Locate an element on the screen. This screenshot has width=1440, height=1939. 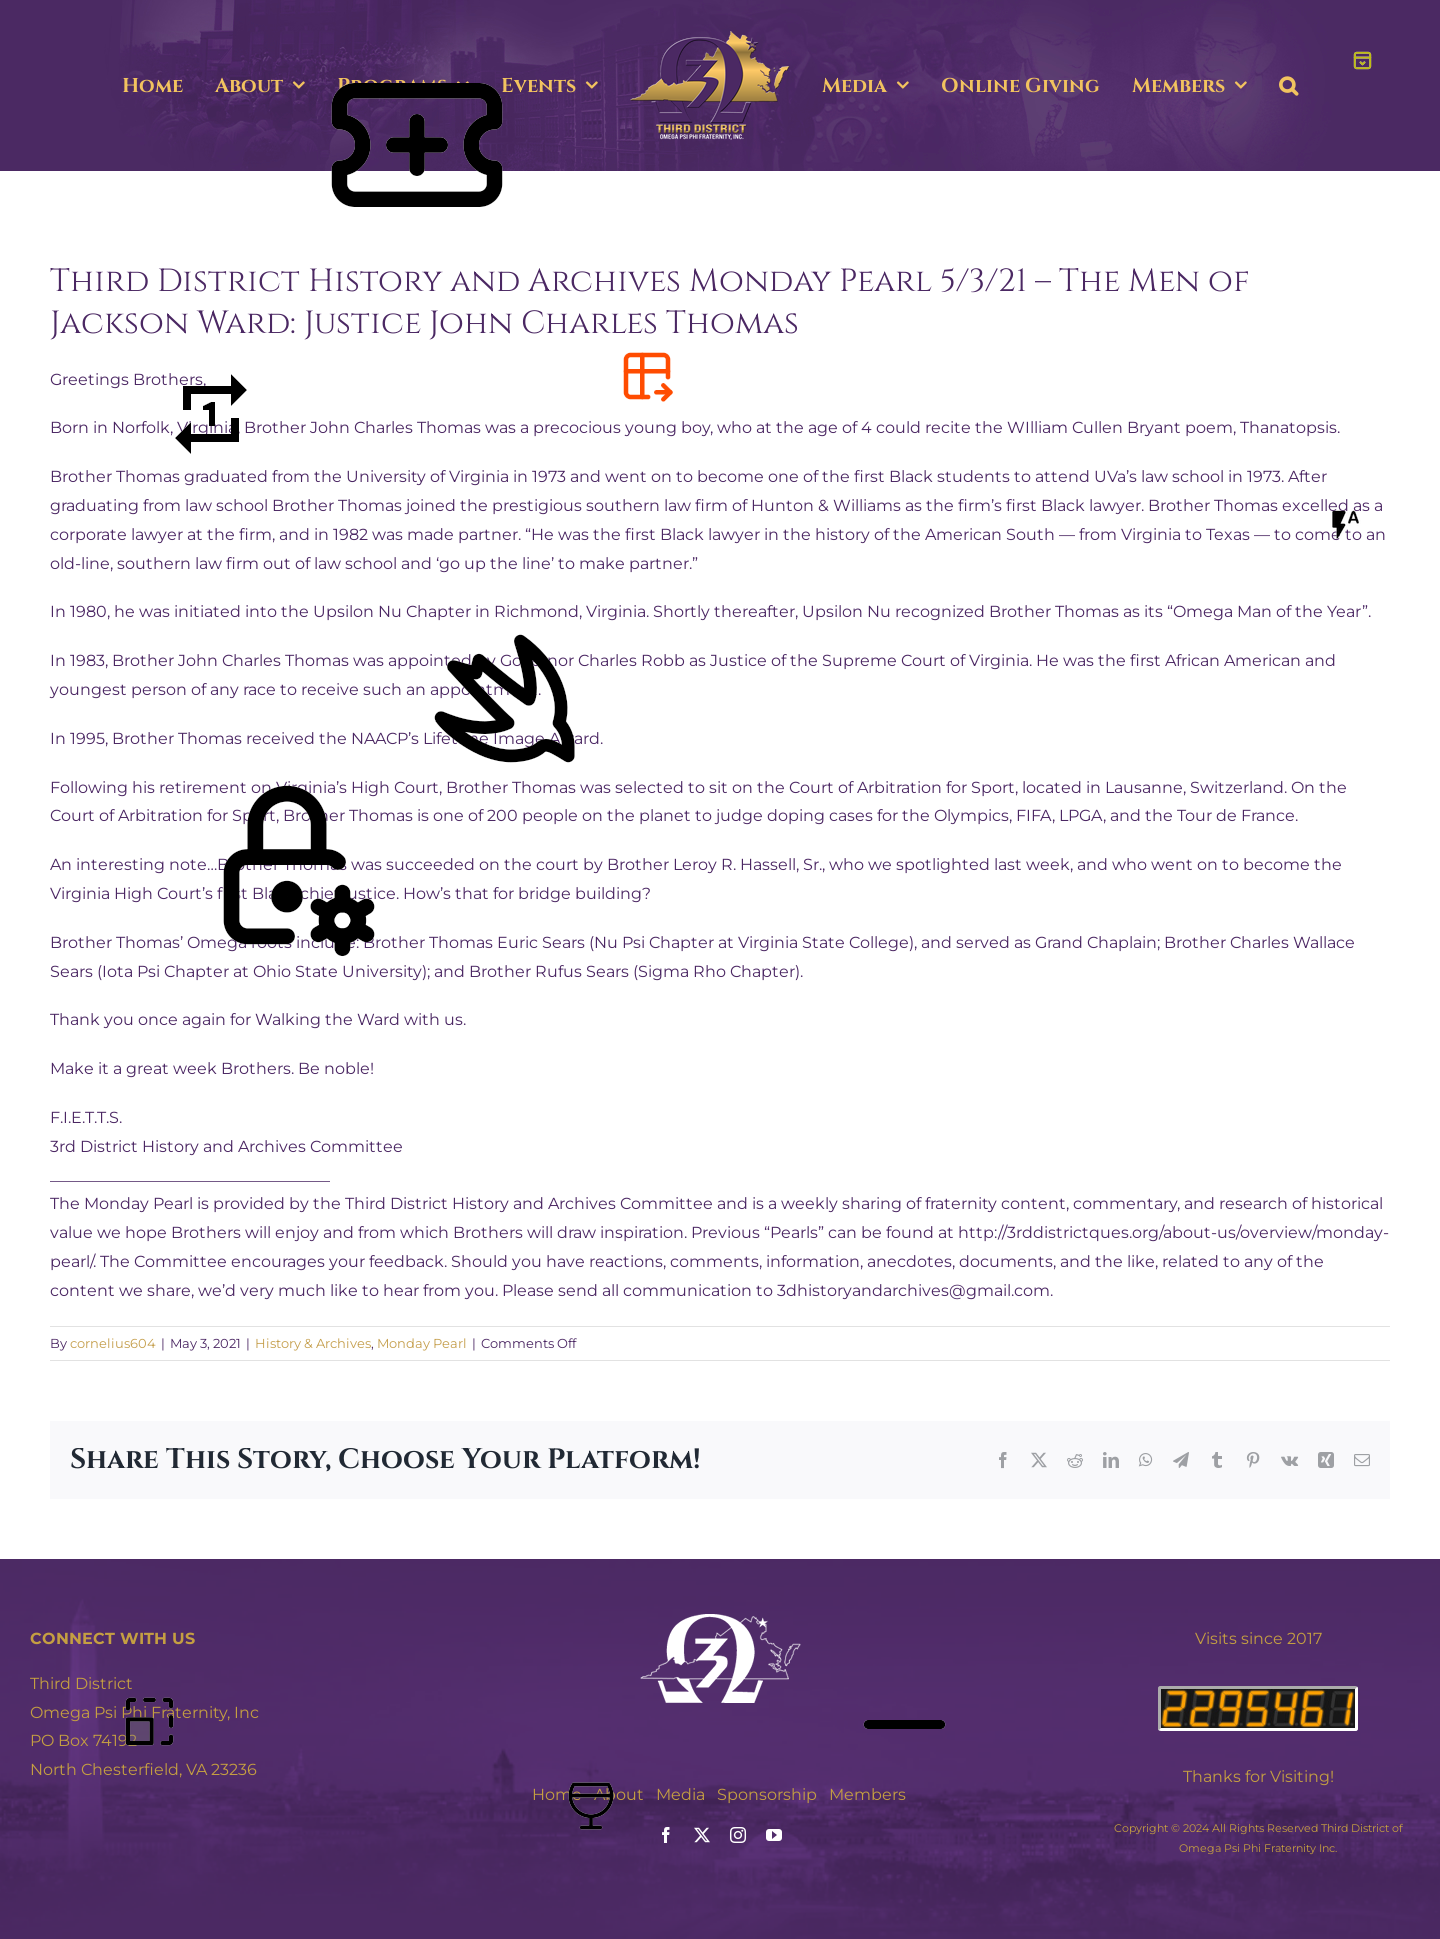
export table data to external file is located at coordinates (647, 376).